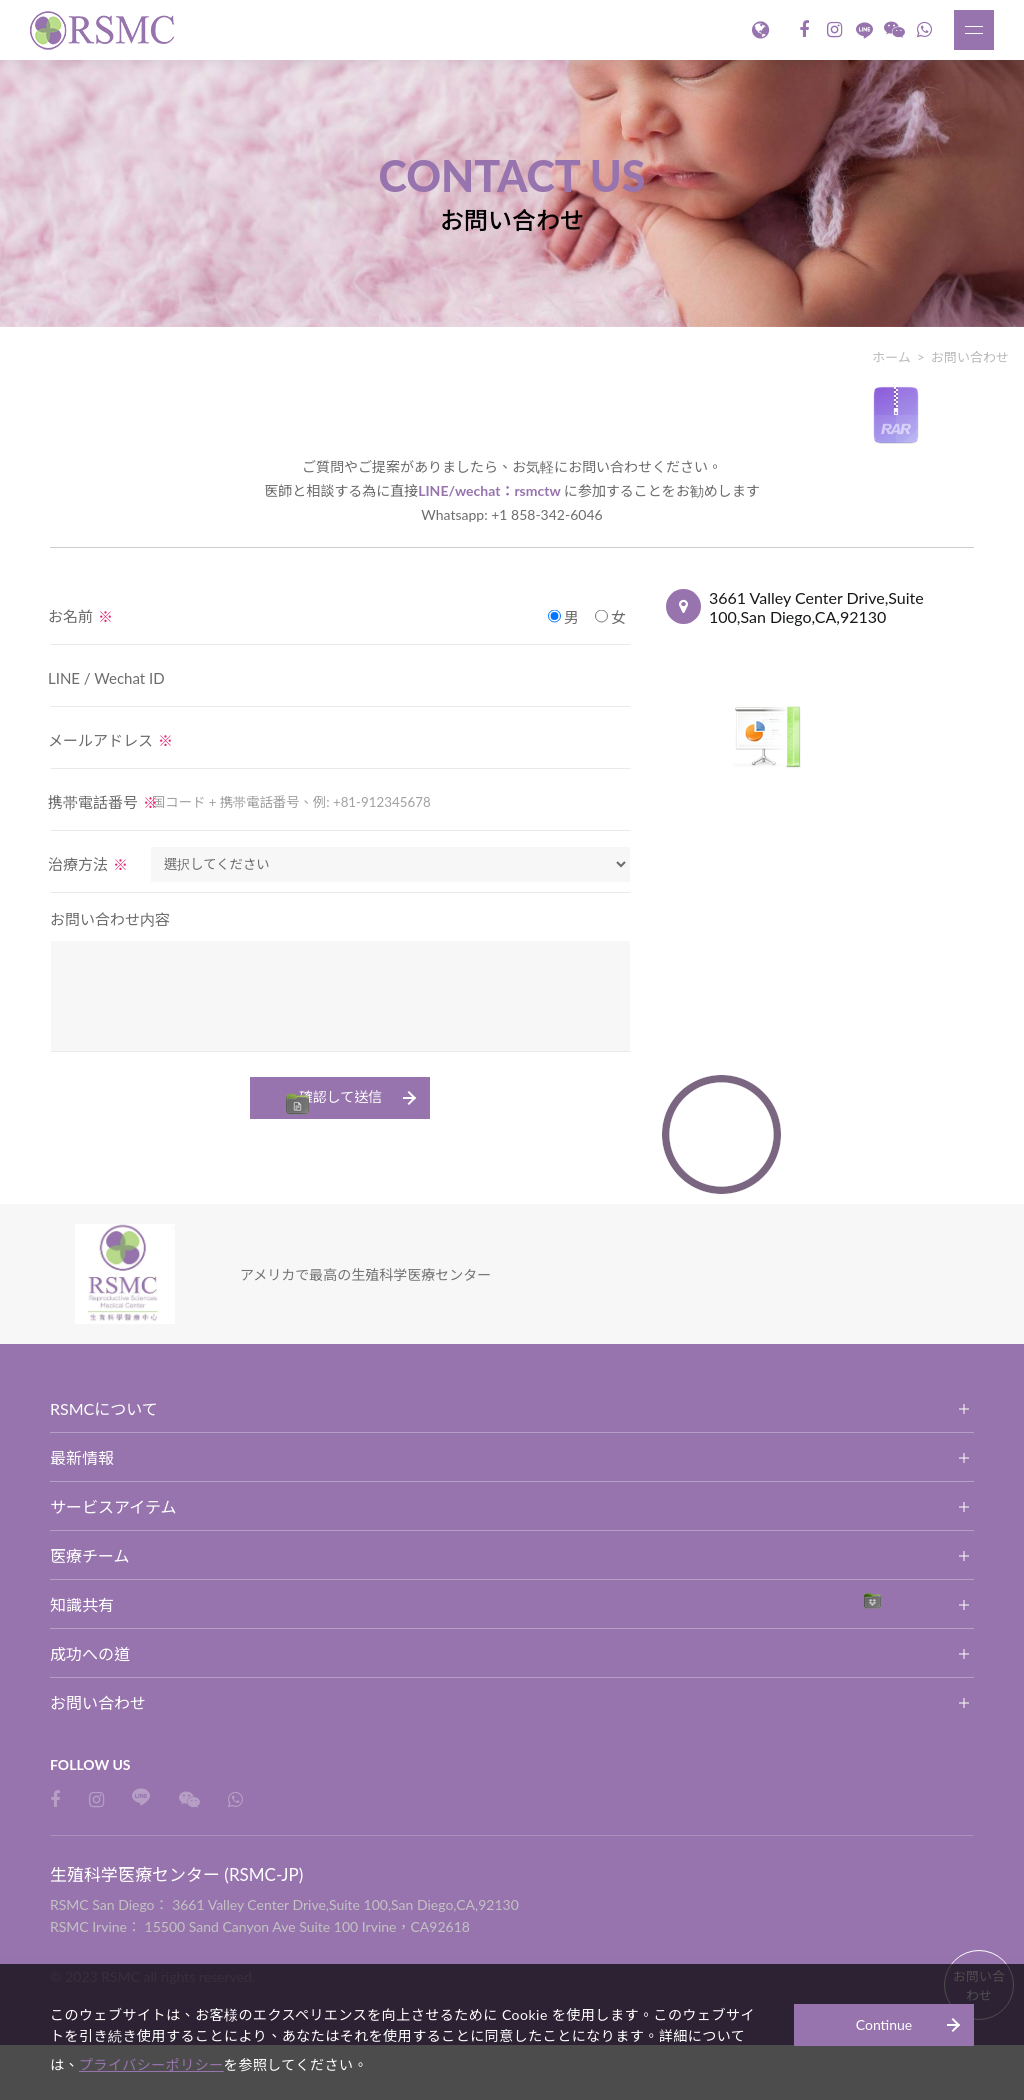 This screenshot has height=2100, width=1024. I want to click on presentation template file type, so click(767, 735).